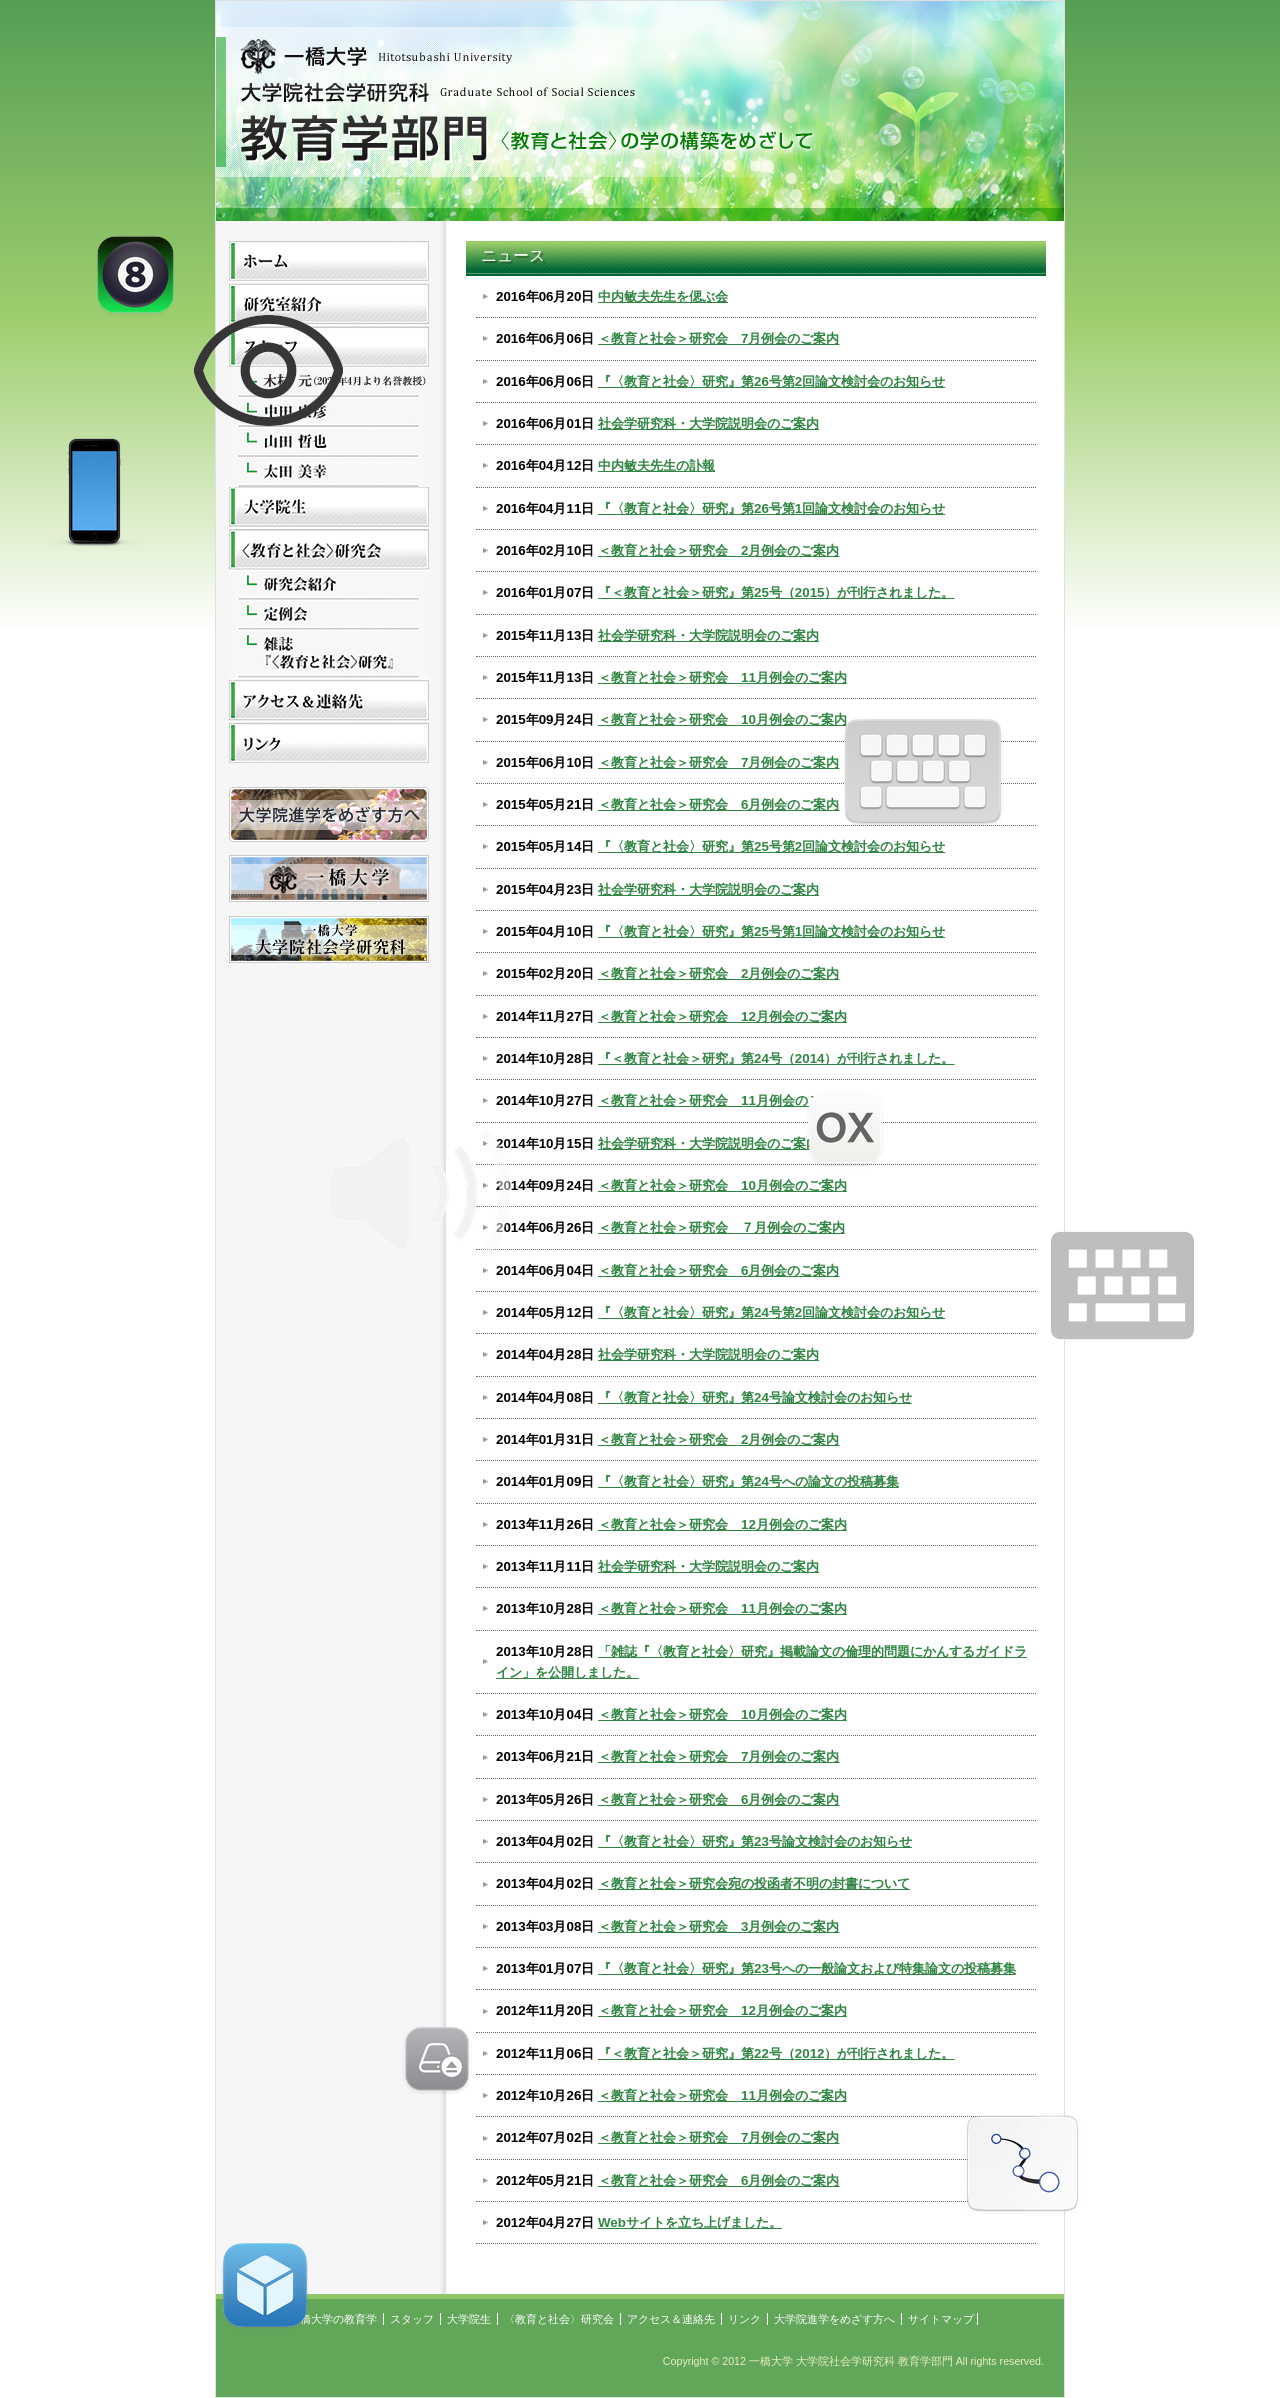 This screenshot has width=1280, height=2398. Describe the element at coordinates (1122, 1285) in the screenshot. I see `switch to keyboard input` at that location.